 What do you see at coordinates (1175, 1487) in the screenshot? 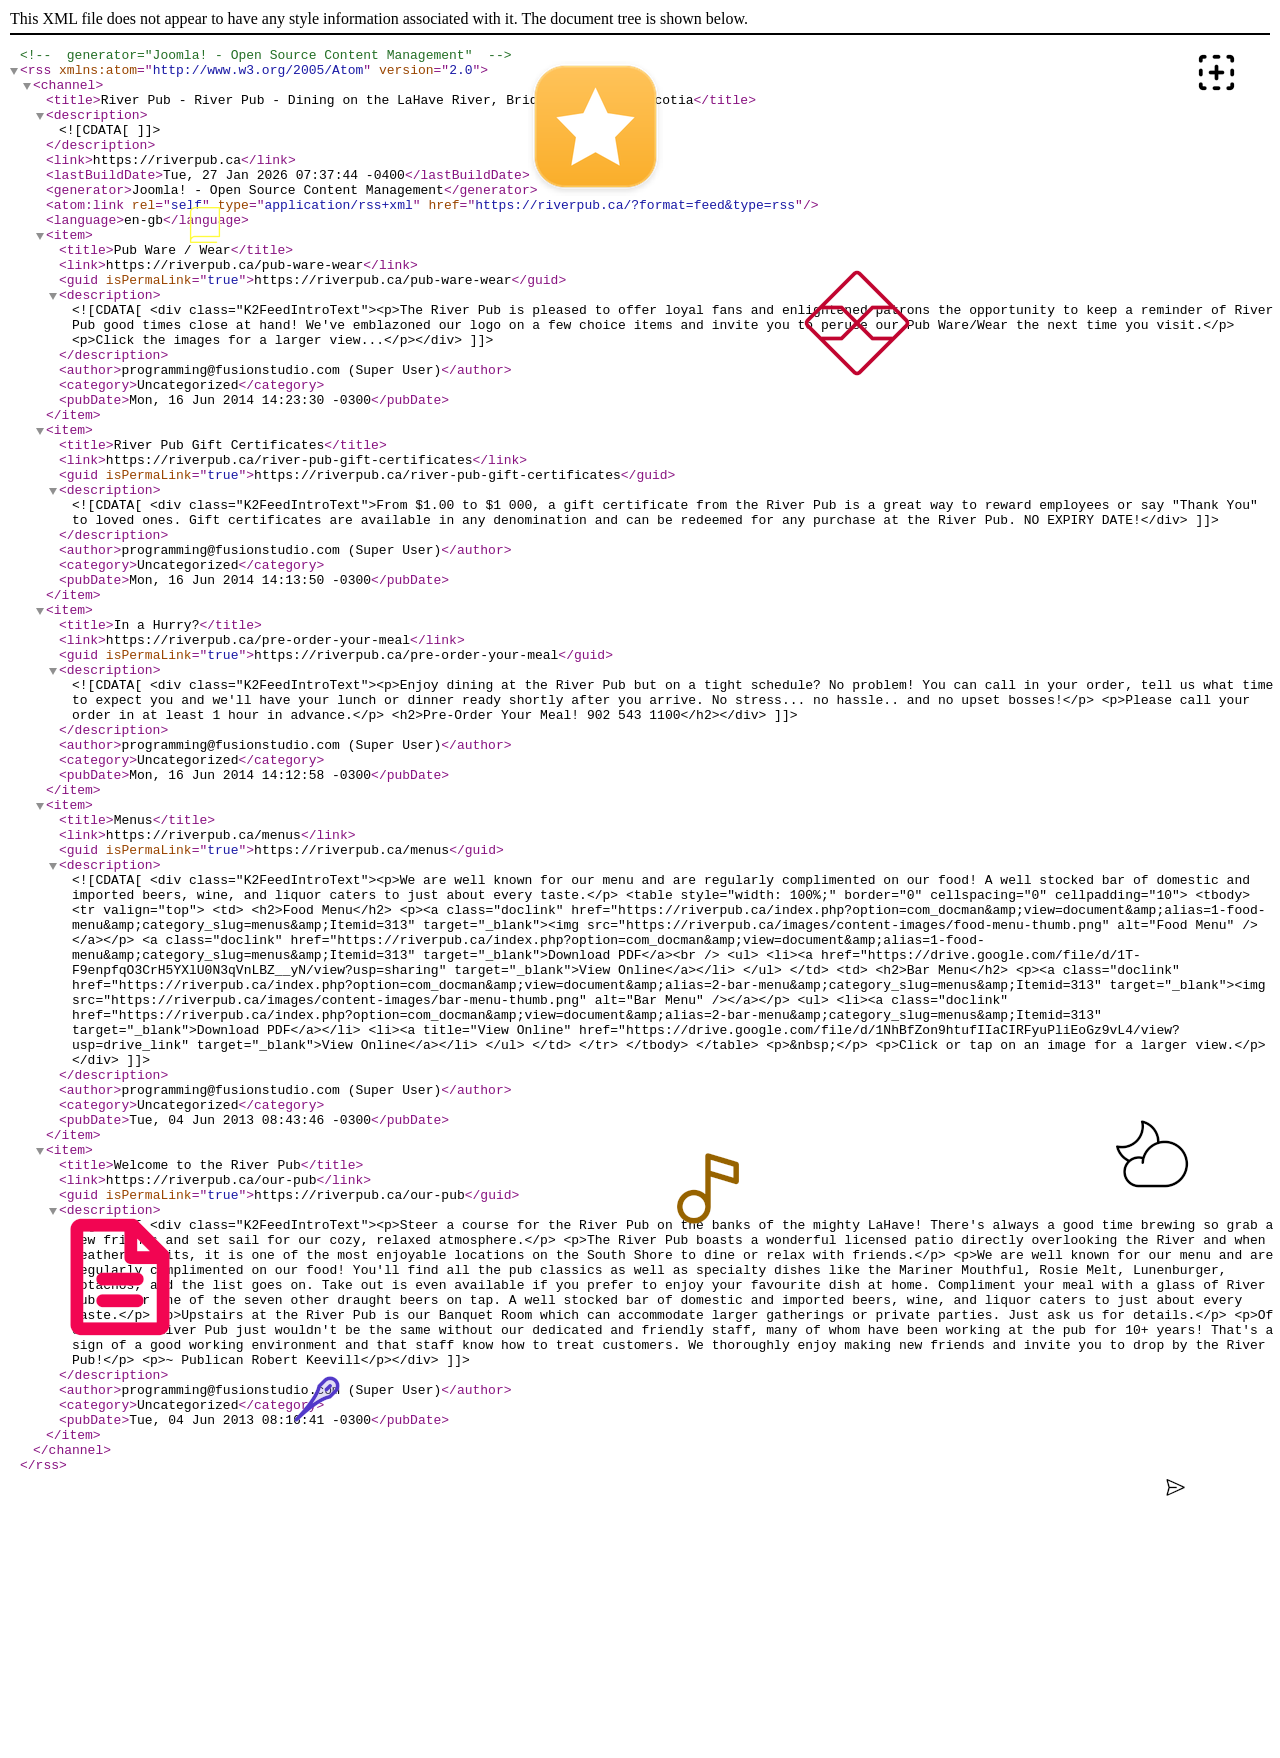
I see `send a message or email` at bounding box center [1175, 1487].